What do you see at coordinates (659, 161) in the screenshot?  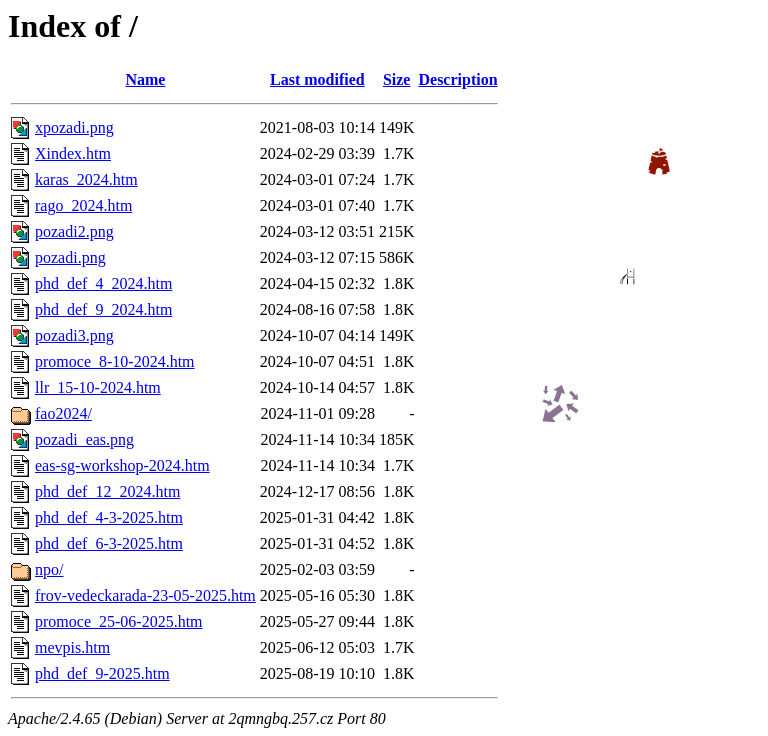 I see `access beach or sandbox game mode` at bounding box center [659, 161].